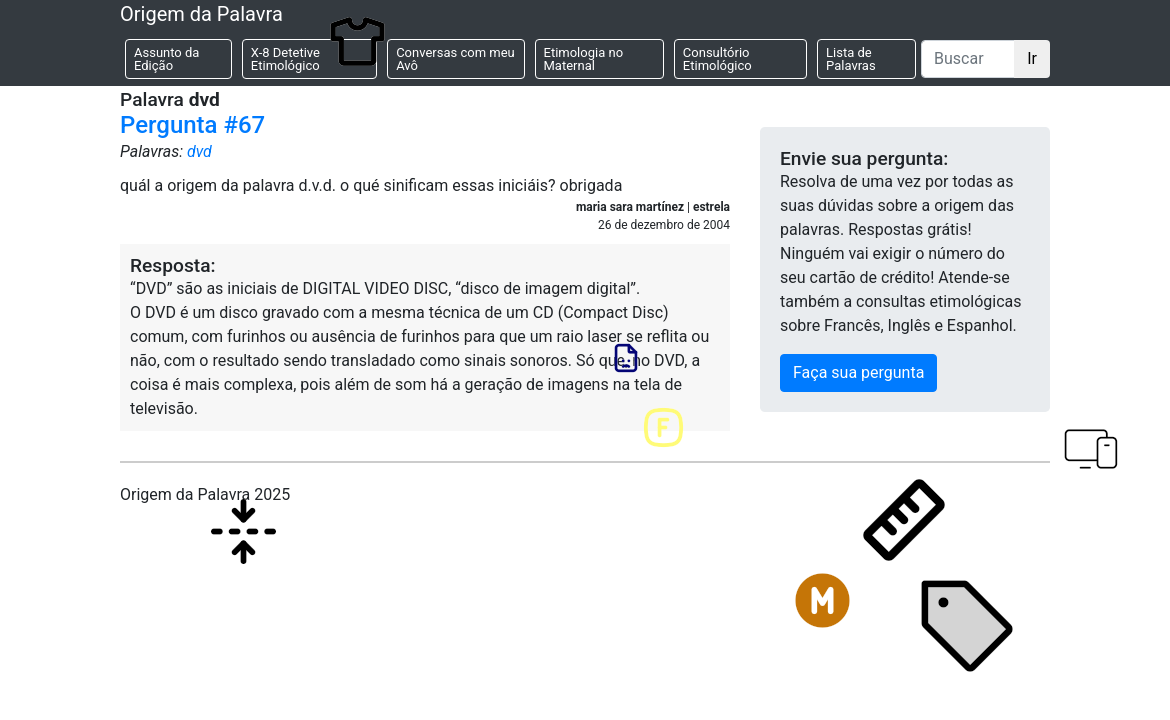  Describe the element at coordinates (663, 427) in the screenshot. I see `open Facebook app or link` at that location.